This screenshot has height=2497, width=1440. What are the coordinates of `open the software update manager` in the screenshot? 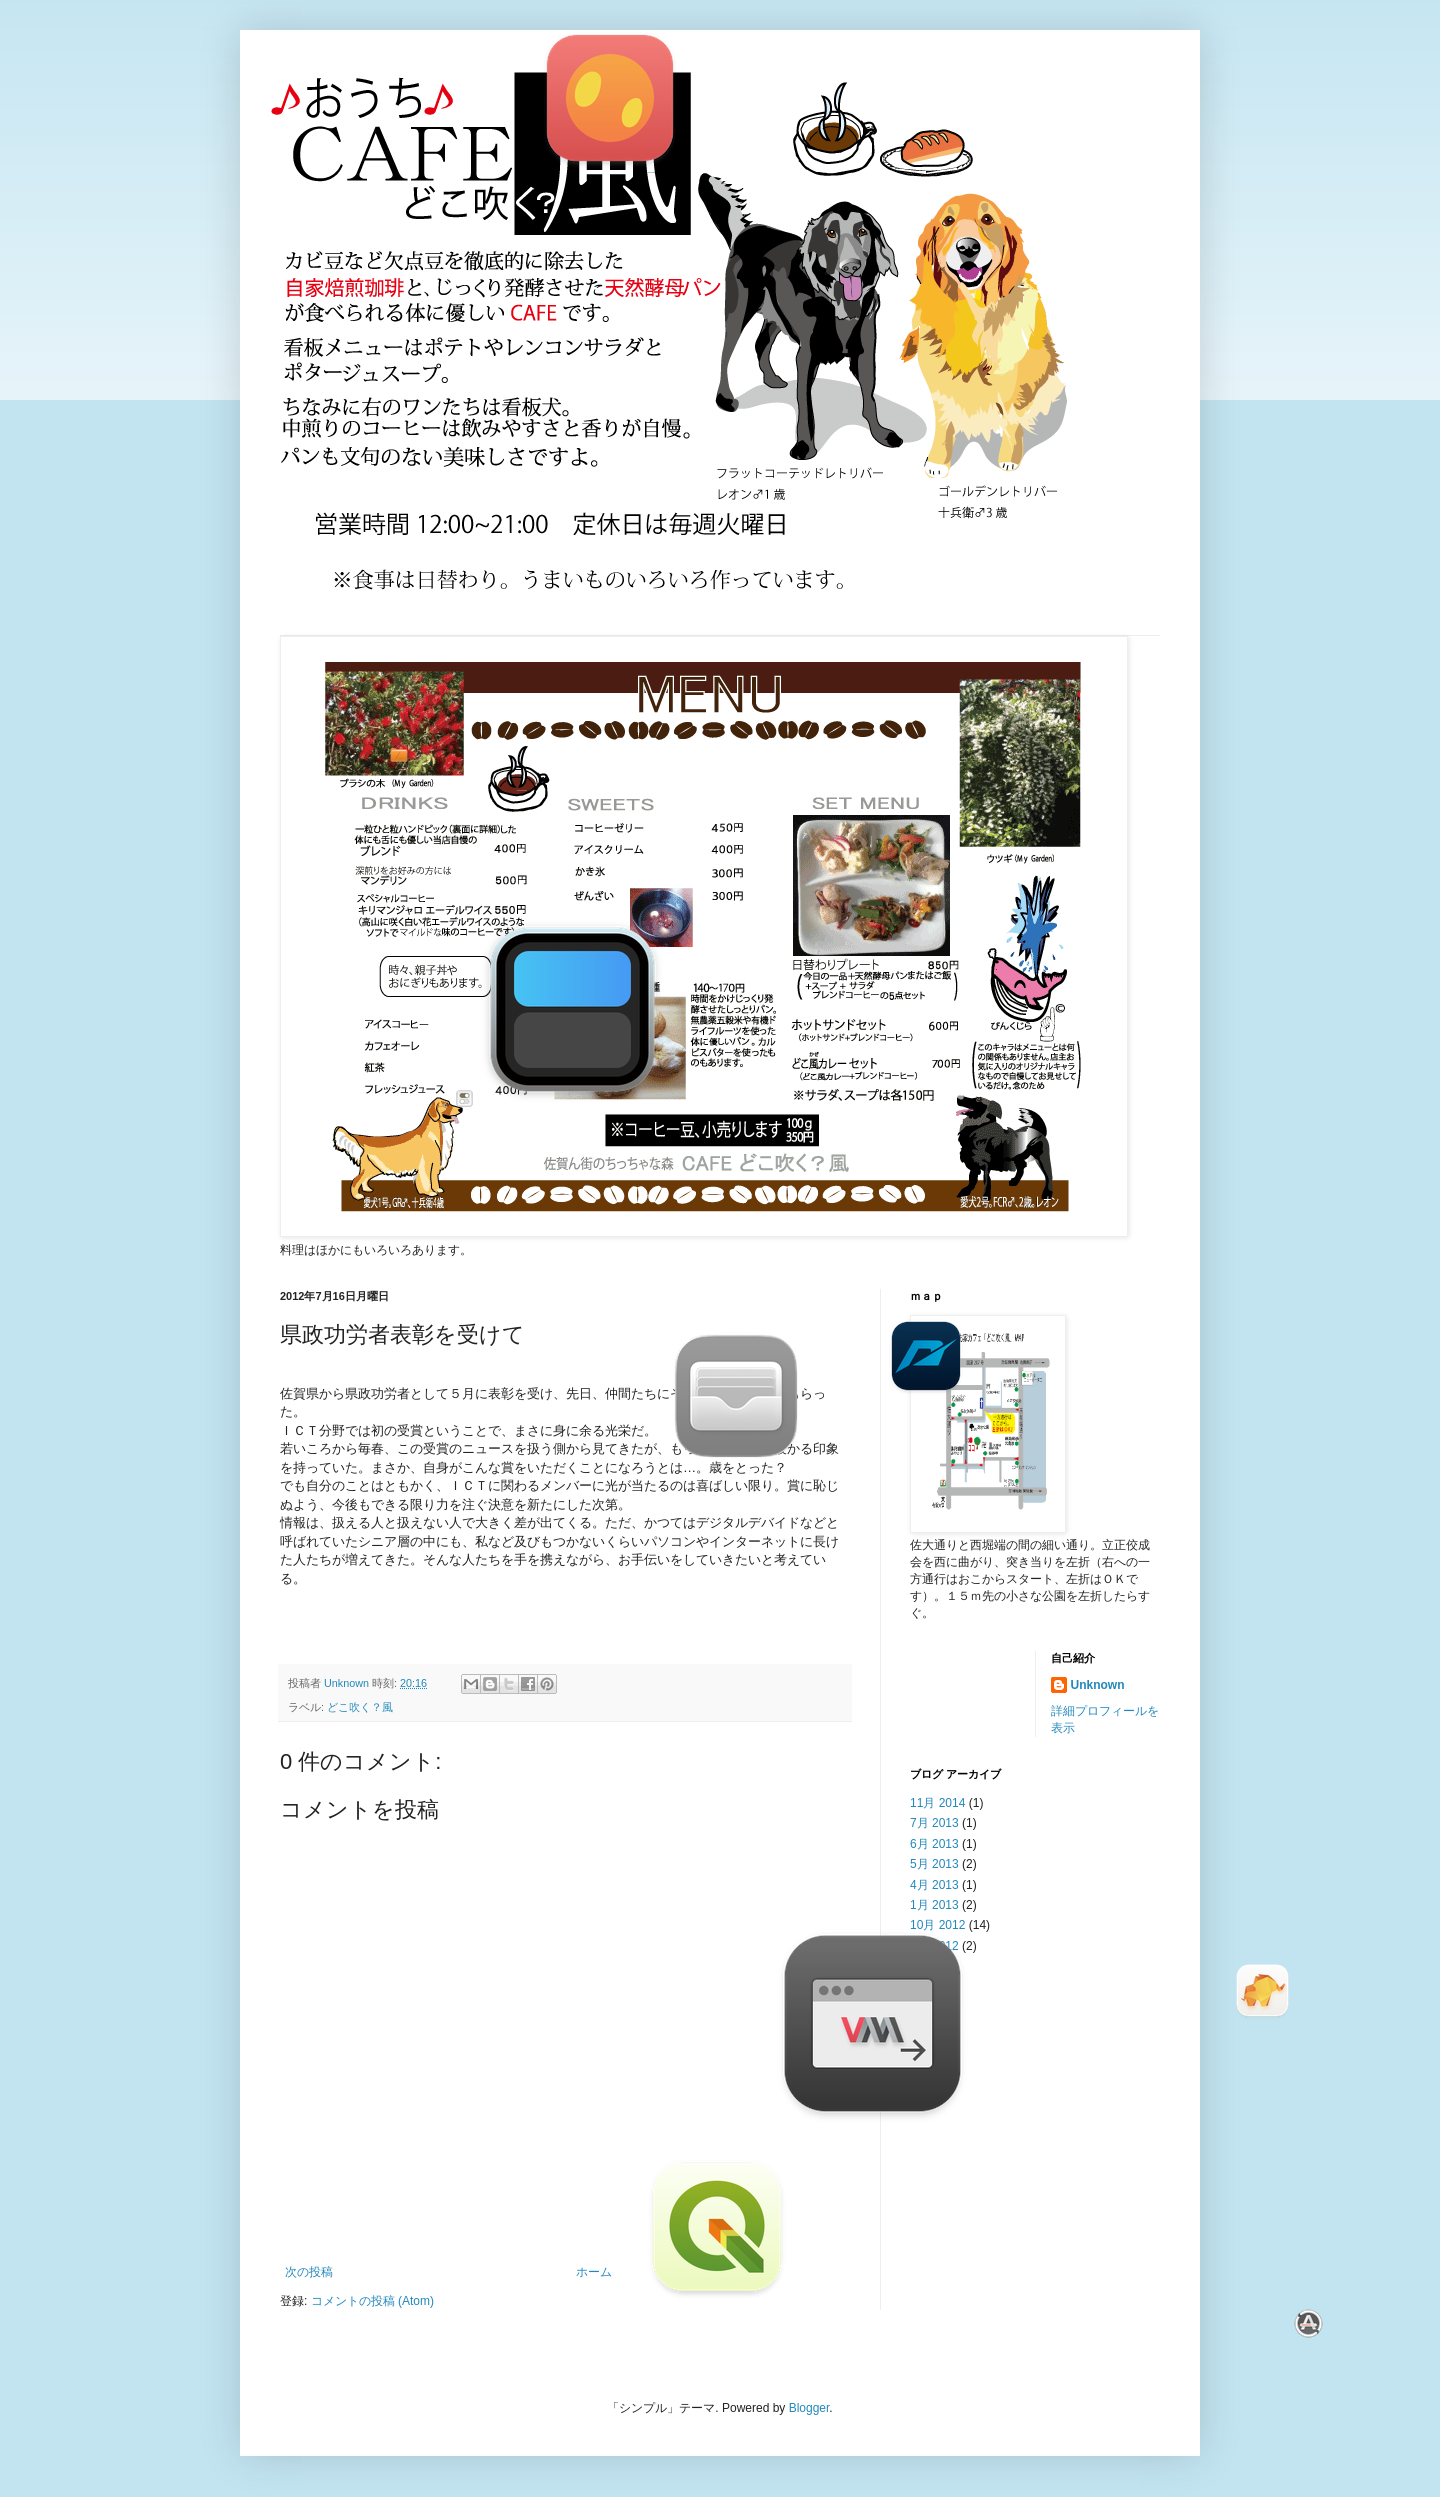 It's located at (1308, 2323).